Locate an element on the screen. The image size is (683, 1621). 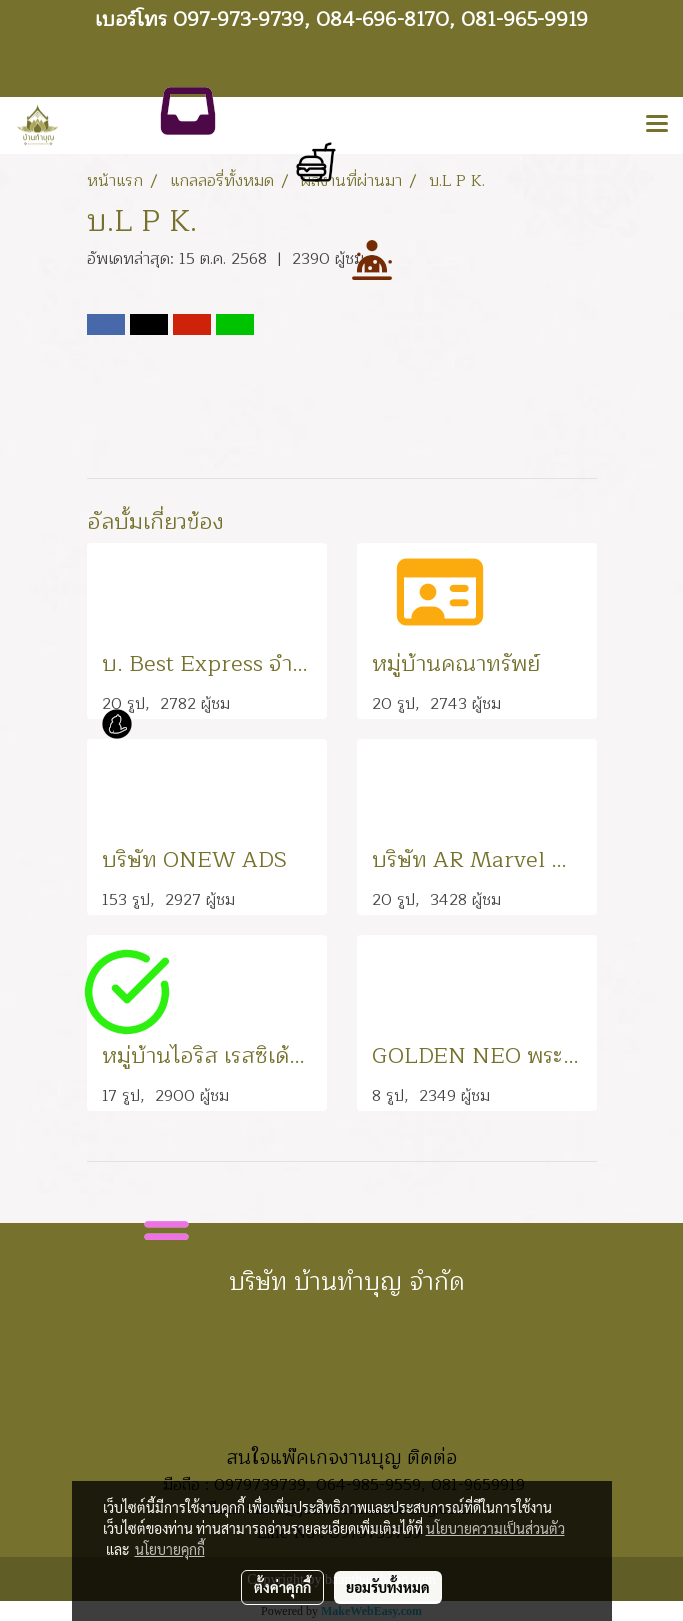
yarn package manager logo is located at coordinates (117, 724).